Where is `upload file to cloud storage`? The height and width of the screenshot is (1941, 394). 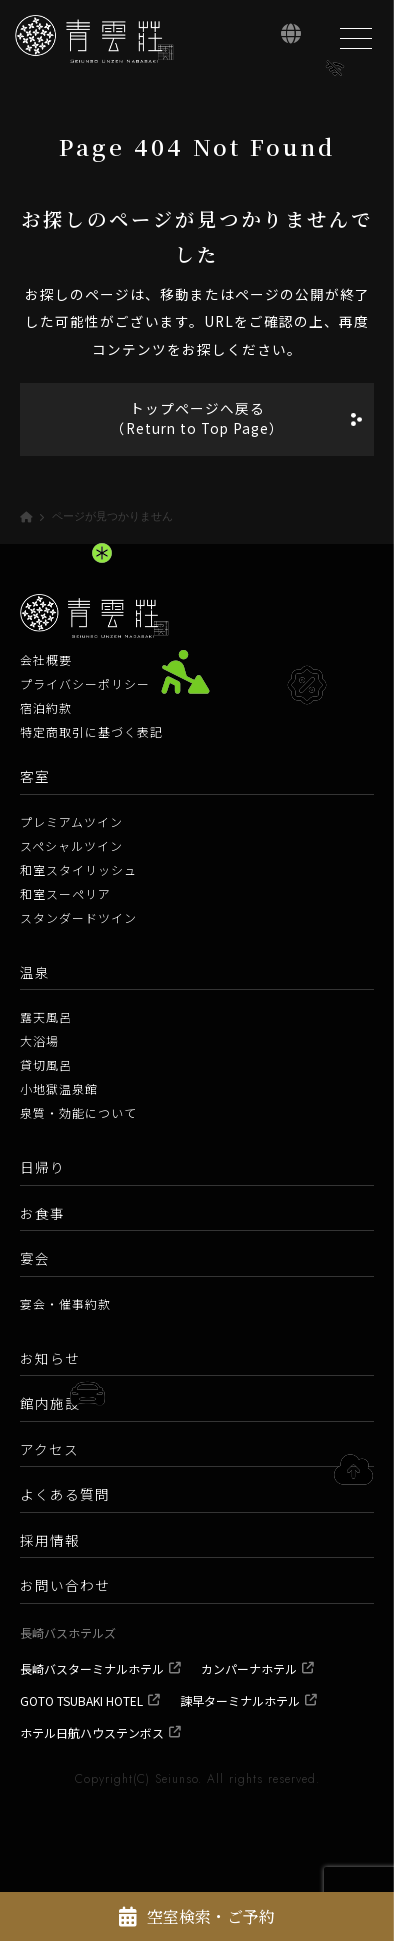
upload file to cloud storage is located at coordinates (353, 1469).